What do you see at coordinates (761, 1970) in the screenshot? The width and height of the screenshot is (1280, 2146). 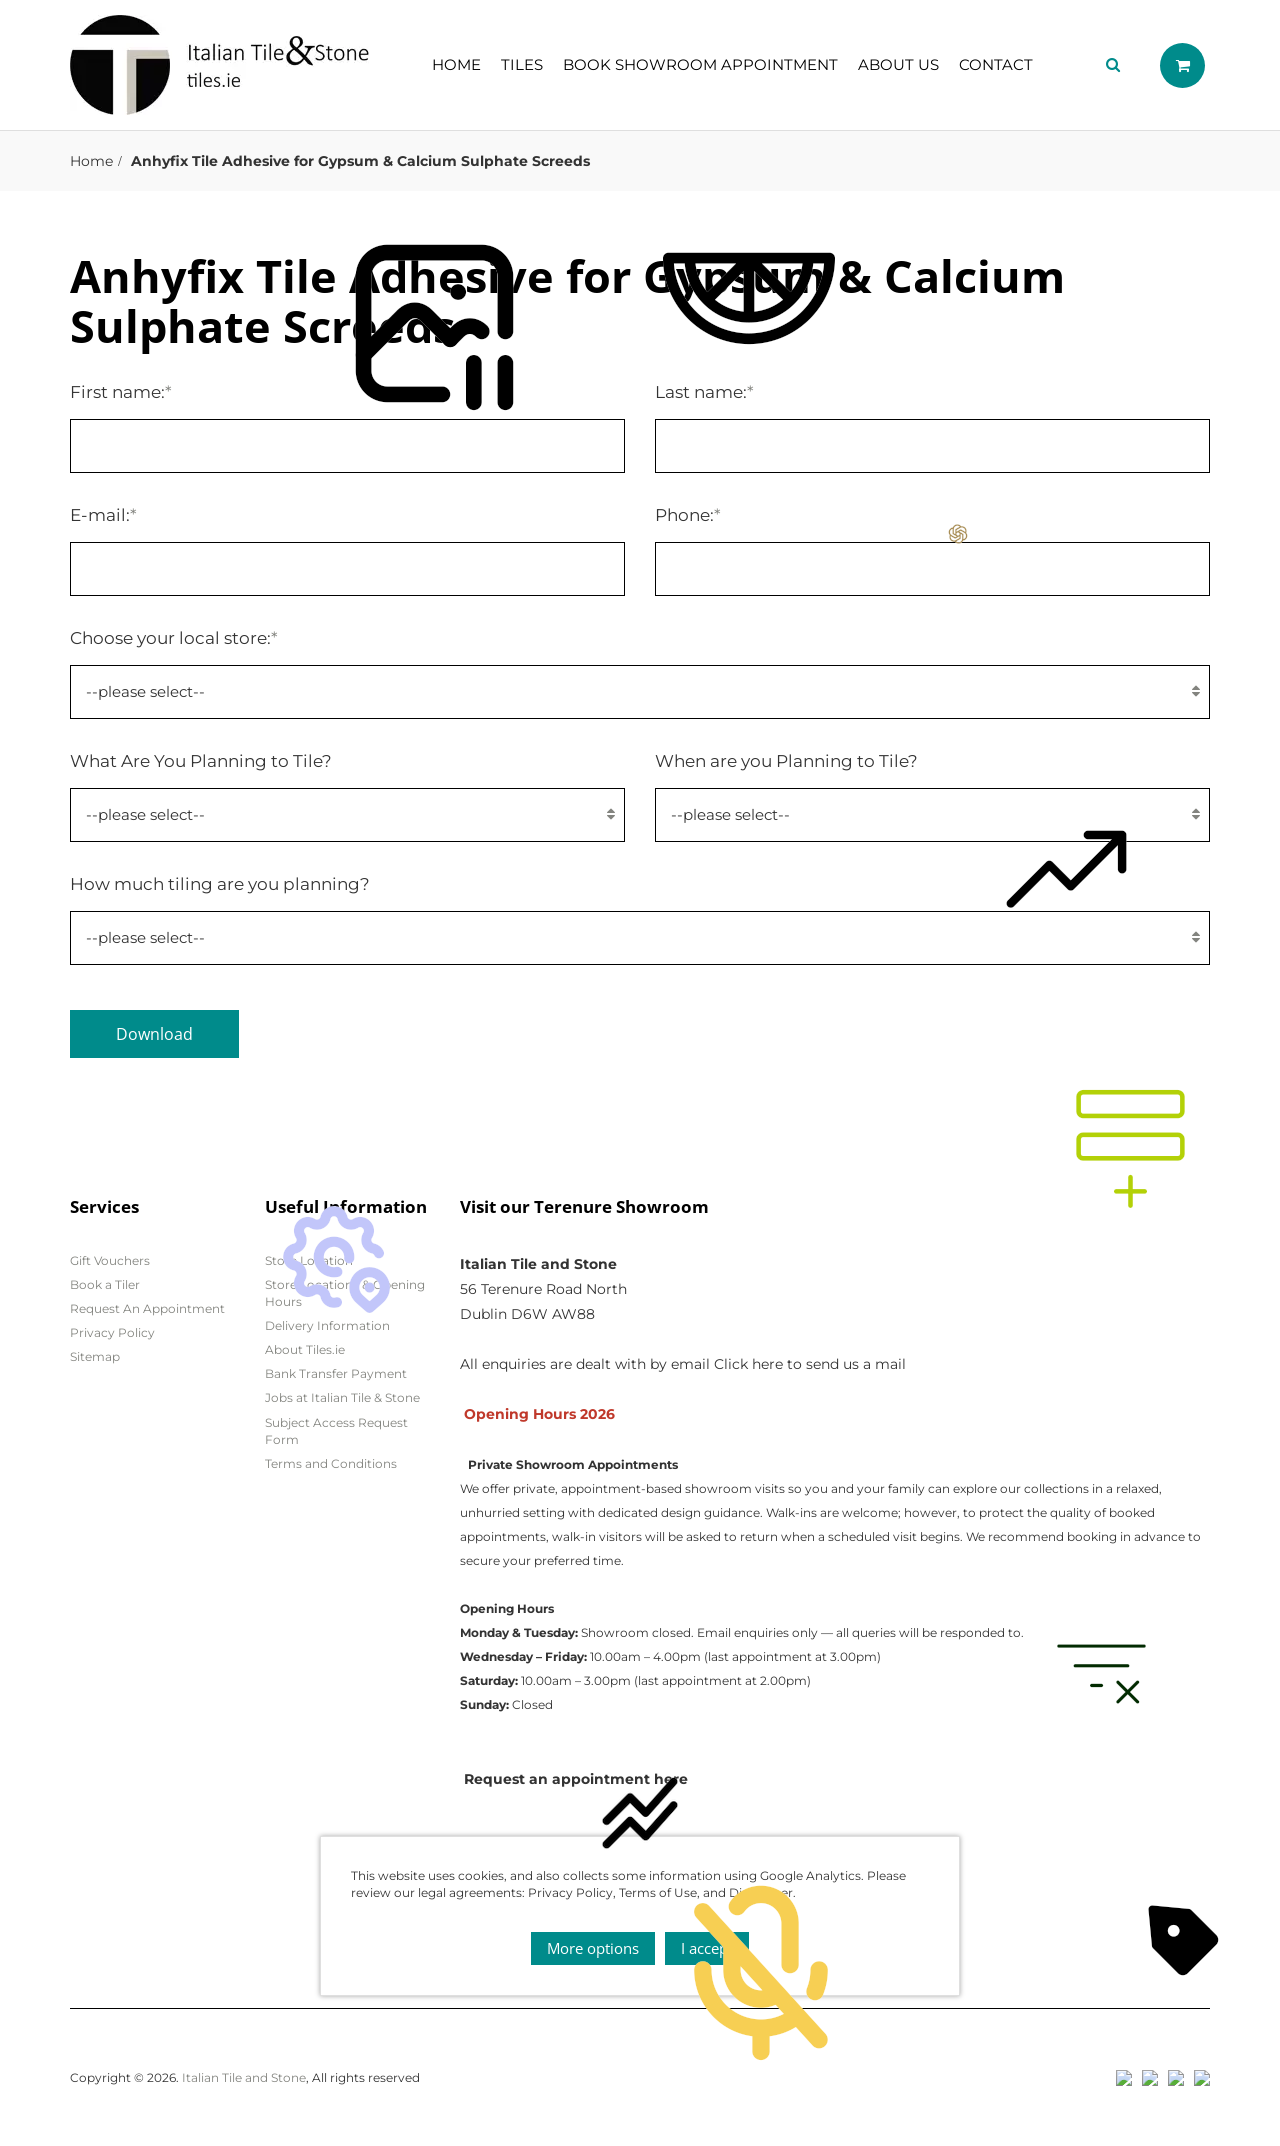 I see `mute your microphone` at bounding box center [761, 1970].